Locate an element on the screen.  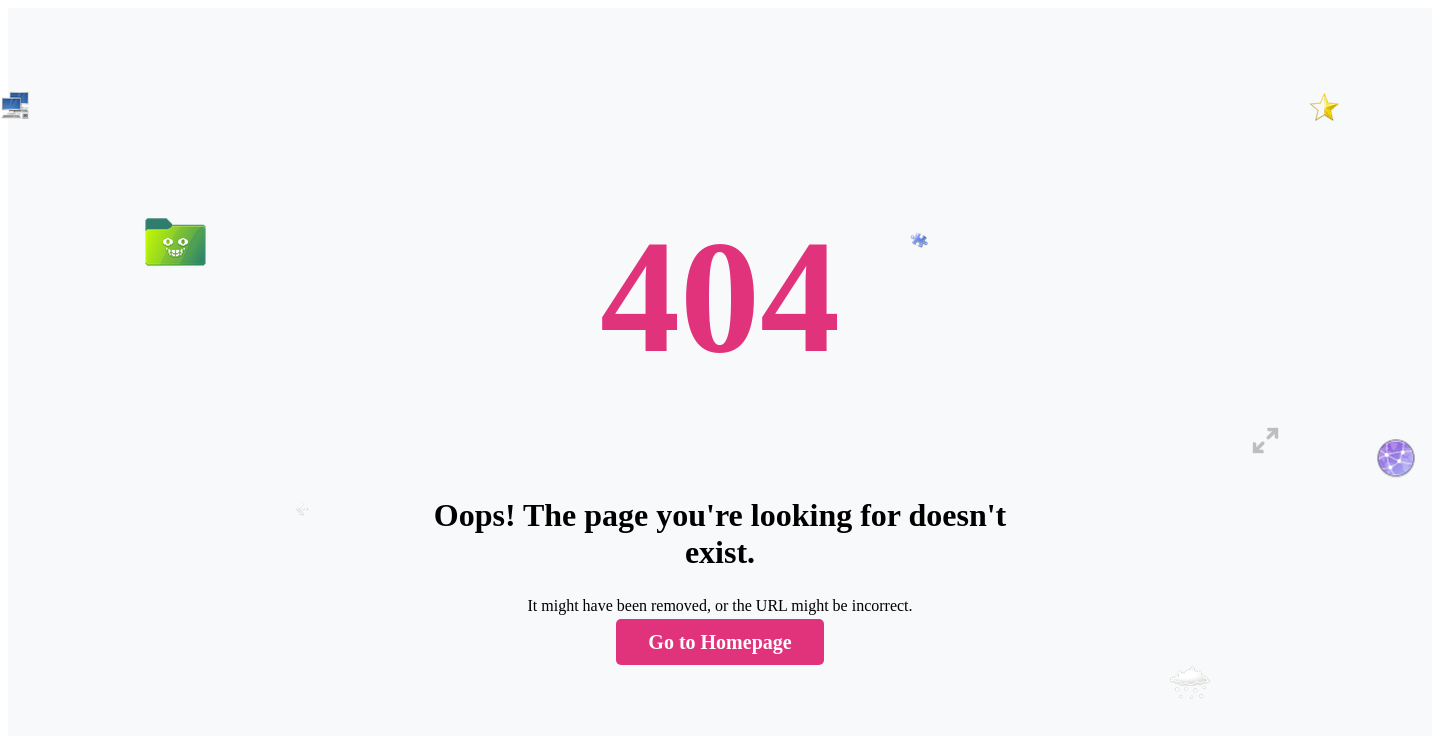
open GameJolt games folder is located at coordinates (175, 243).